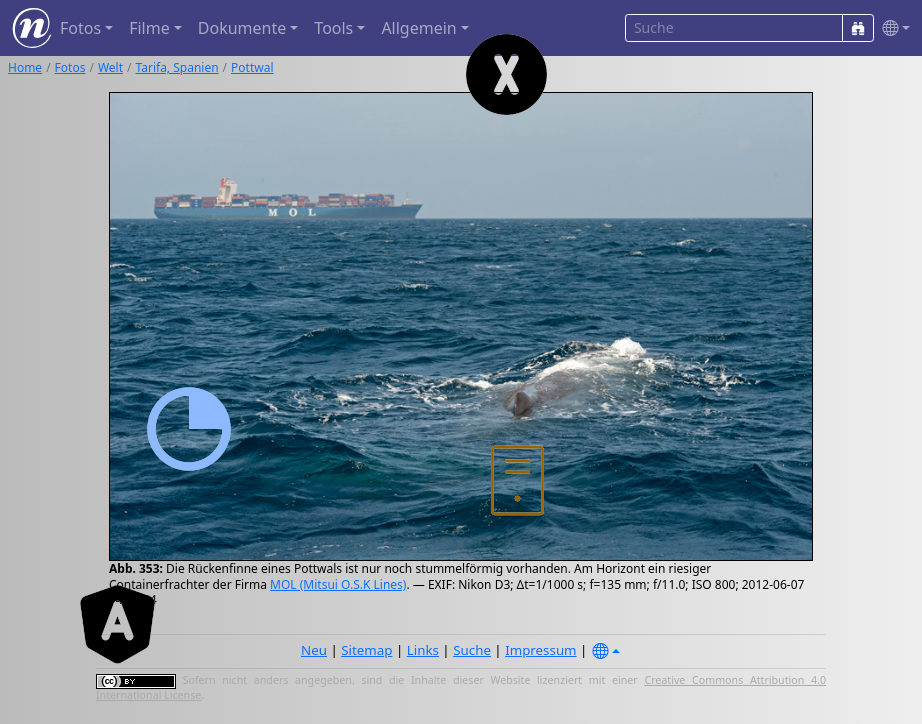 This screenshot has width=922, height=724. What do you see at coordinates (517, 480) in the screenshot?
I see `access server or desktop computer settings` at bounding box center [517, 480].